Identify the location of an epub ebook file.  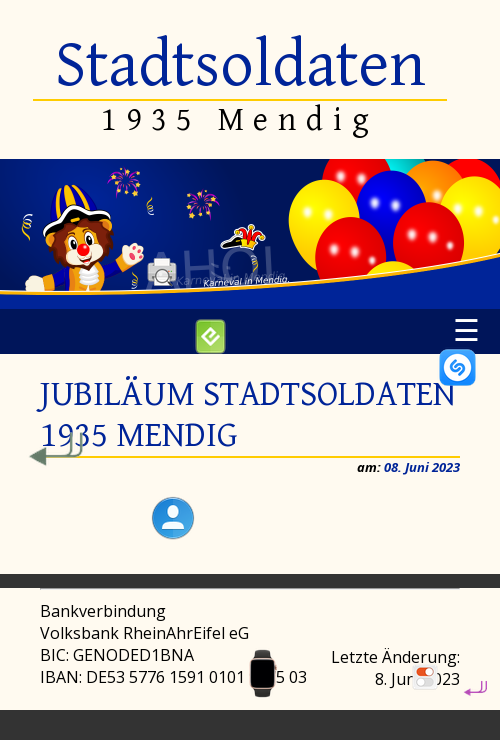
(210, 336).